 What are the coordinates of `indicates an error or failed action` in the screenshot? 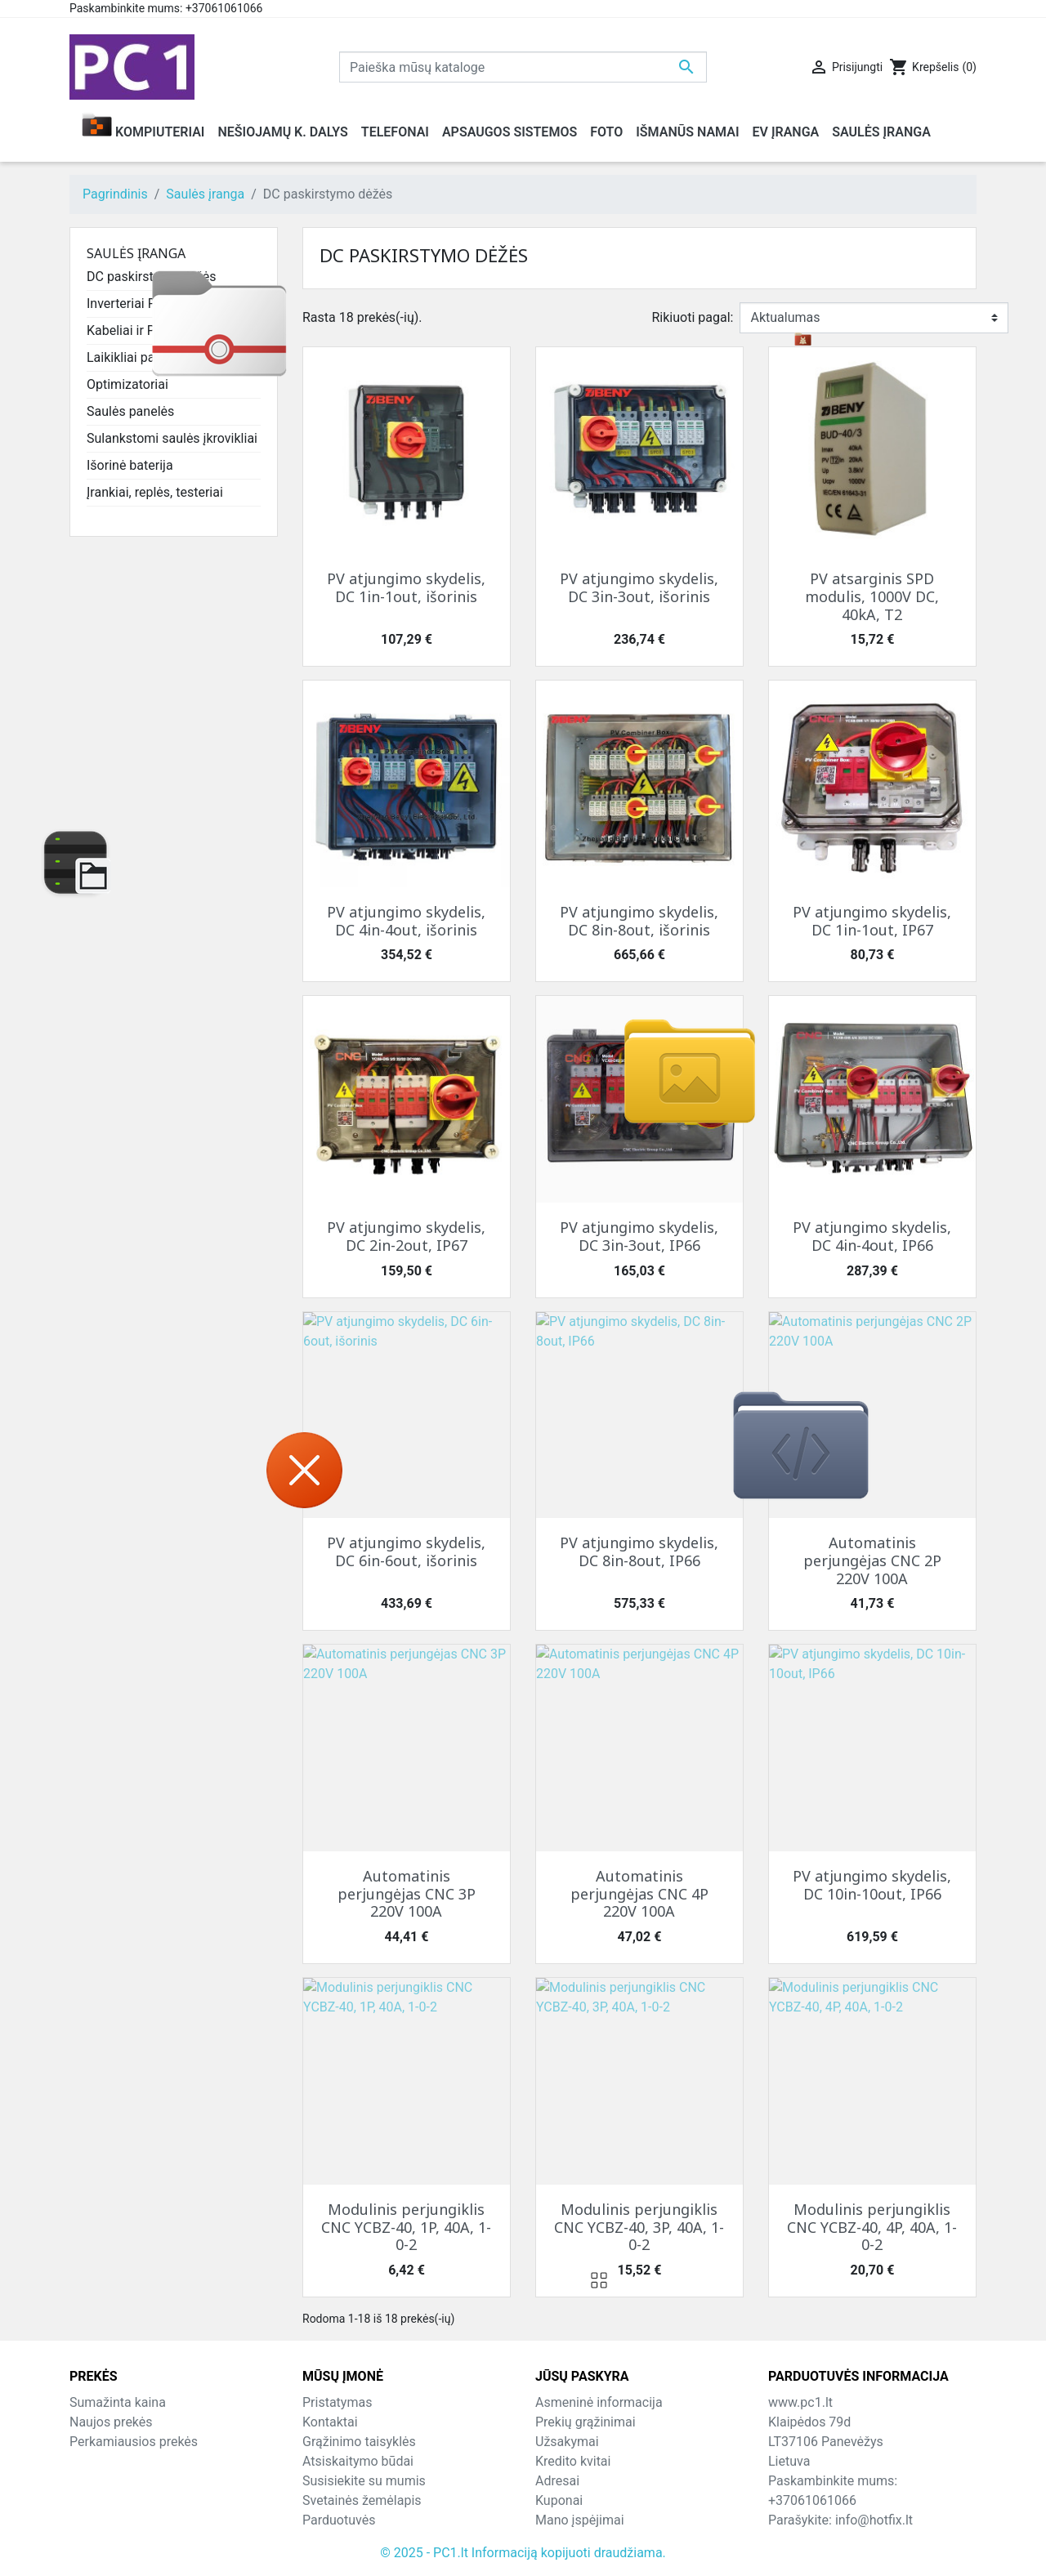 It's located at (304, 1470).